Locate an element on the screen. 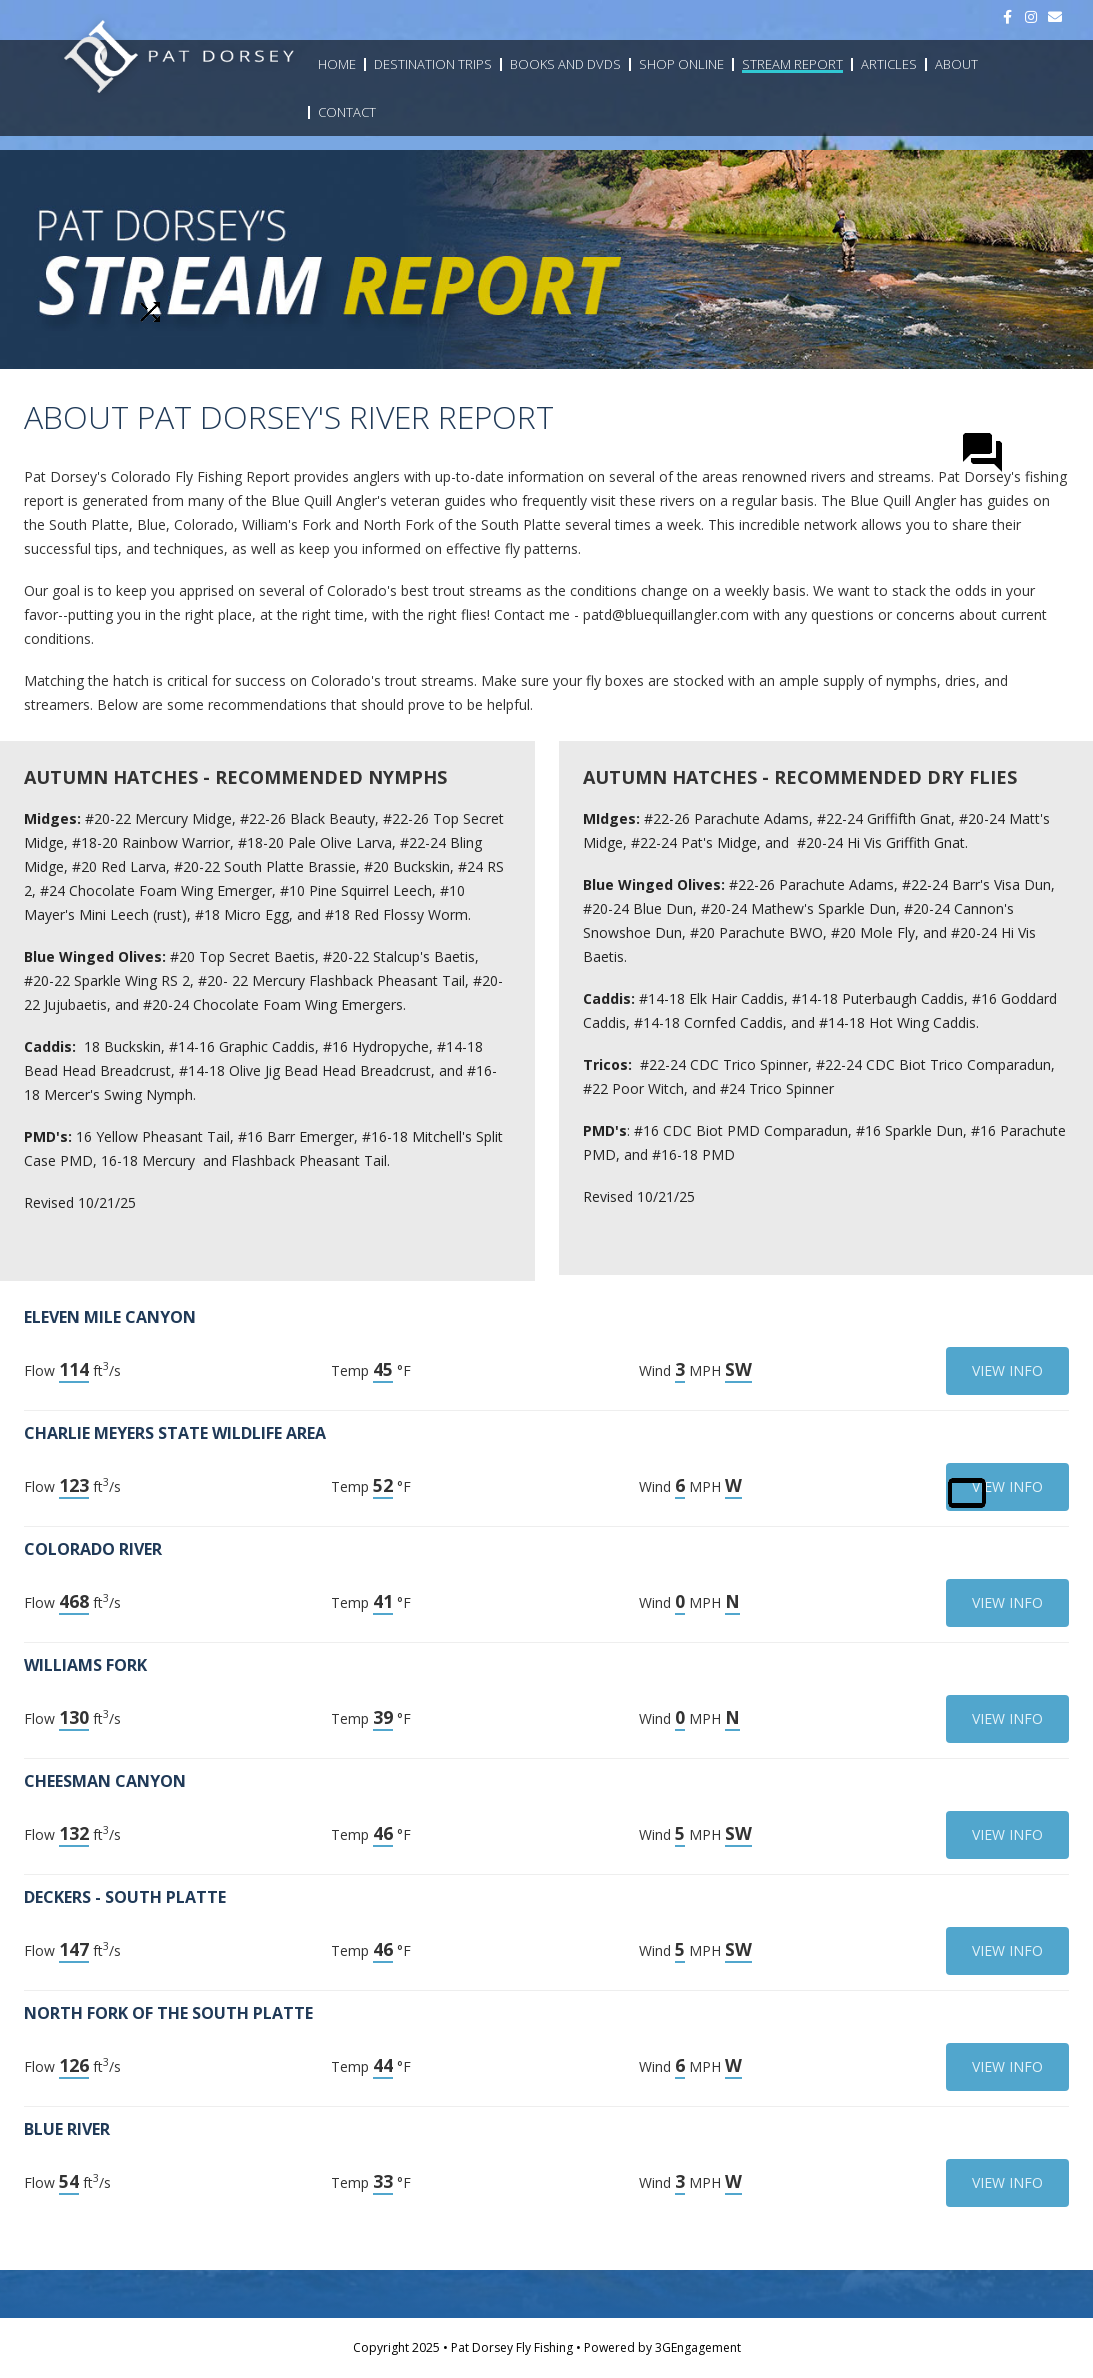 Image resolution: width=1093 pixels, height=2378 pixels. open chat or messaging is located at coordinates (982, 452).